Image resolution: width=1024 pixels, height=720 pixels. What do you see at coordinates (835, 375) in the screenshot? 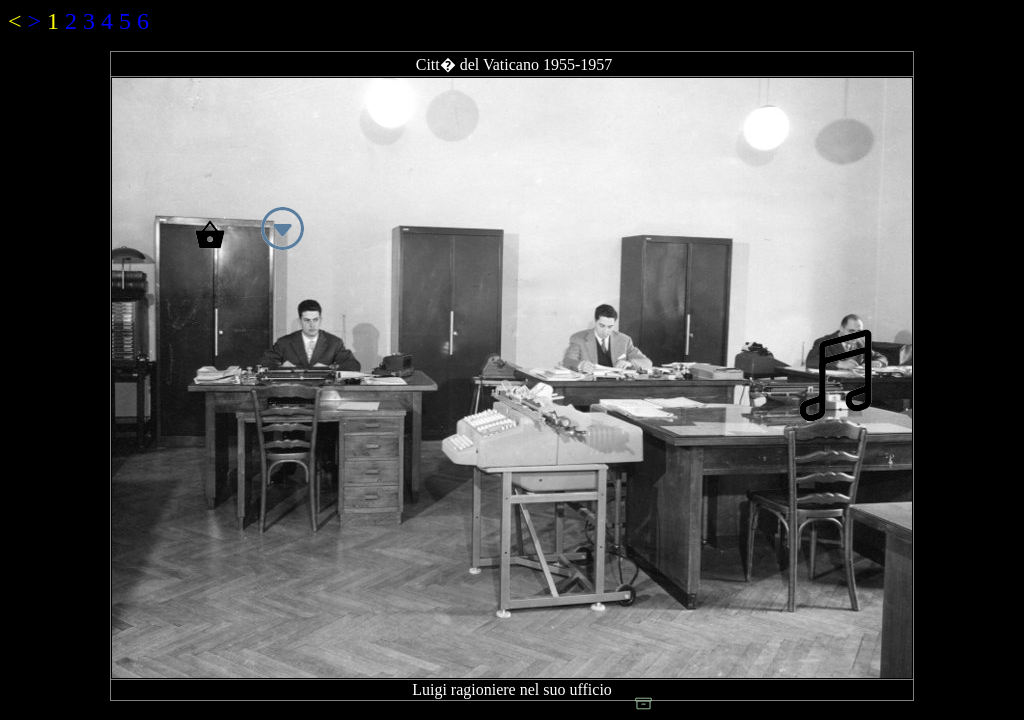
I see `open music library or player` at bounding box center [835, 375].